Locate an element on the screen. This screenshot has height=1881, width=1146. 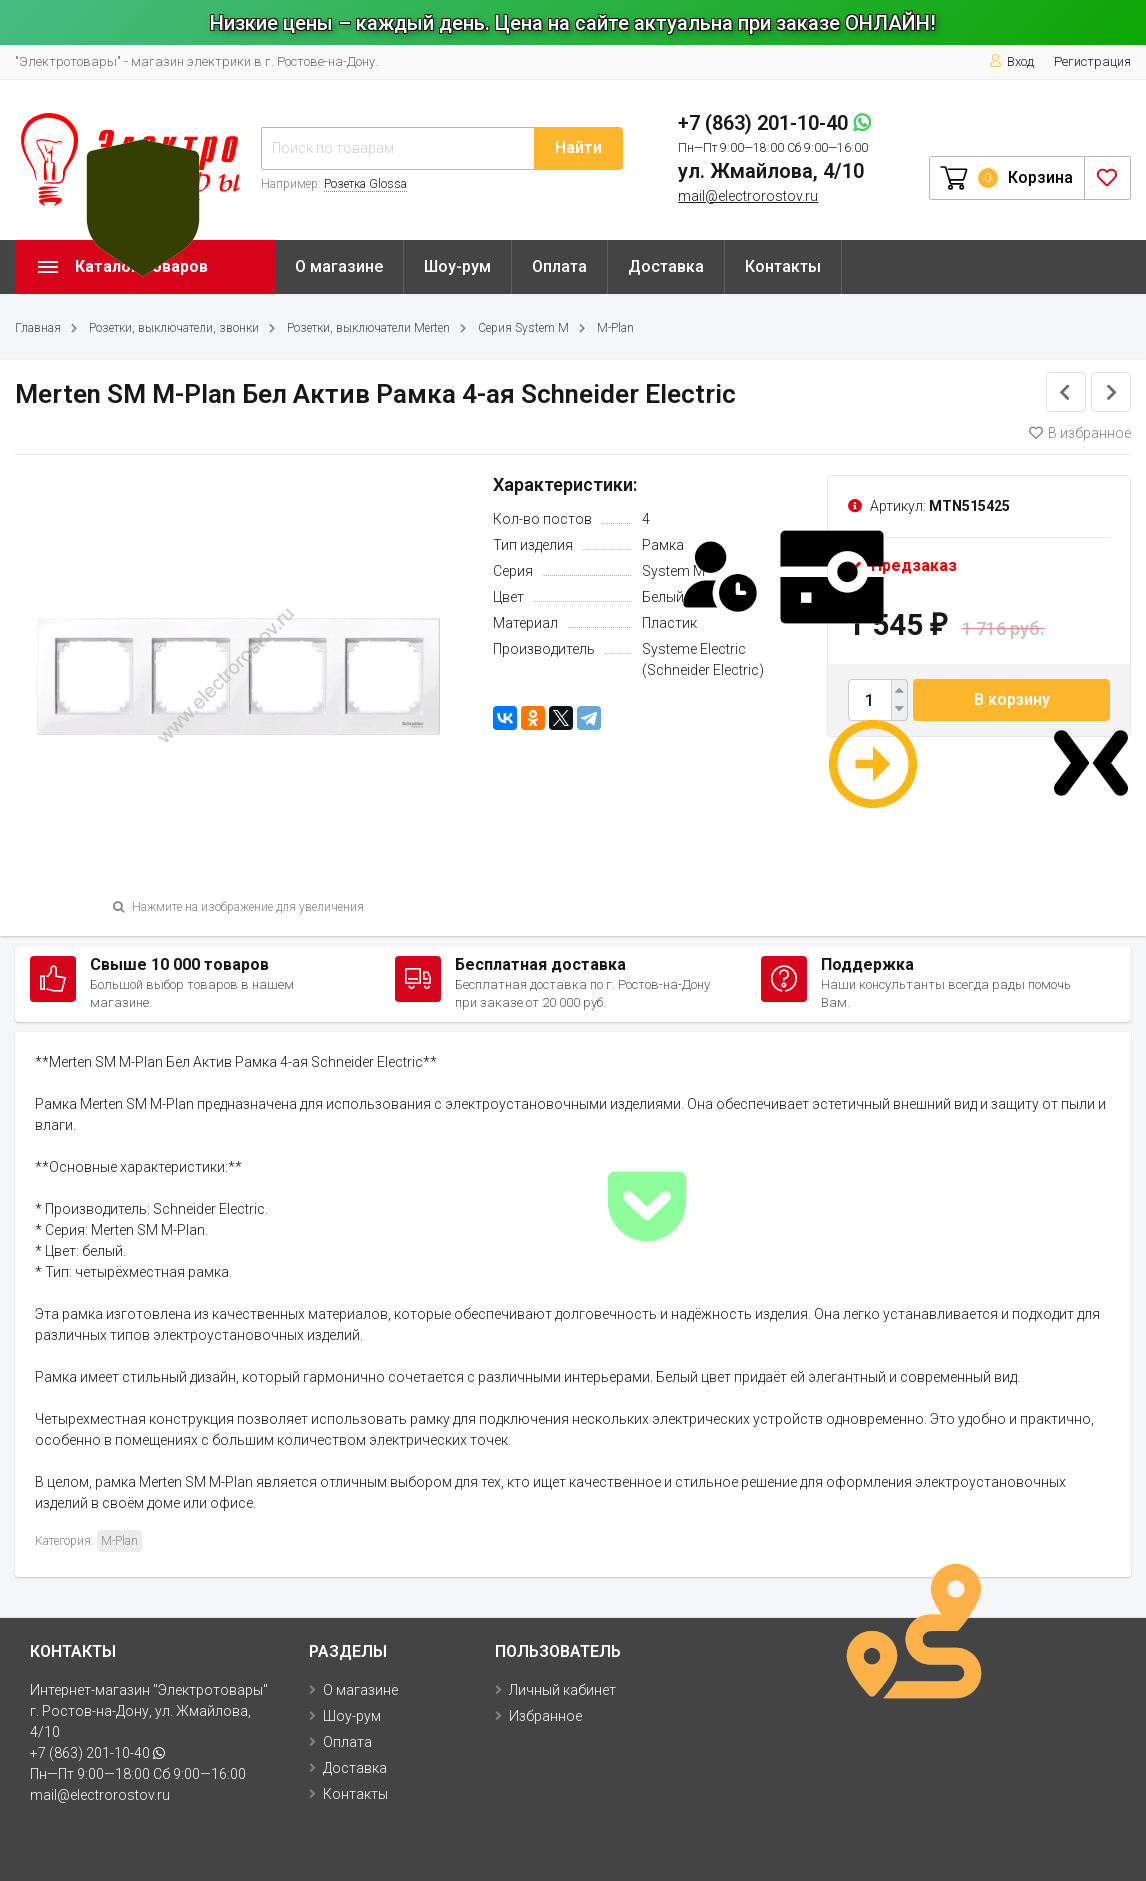
connect to a projector or external display is located at coordinates (832, 577).